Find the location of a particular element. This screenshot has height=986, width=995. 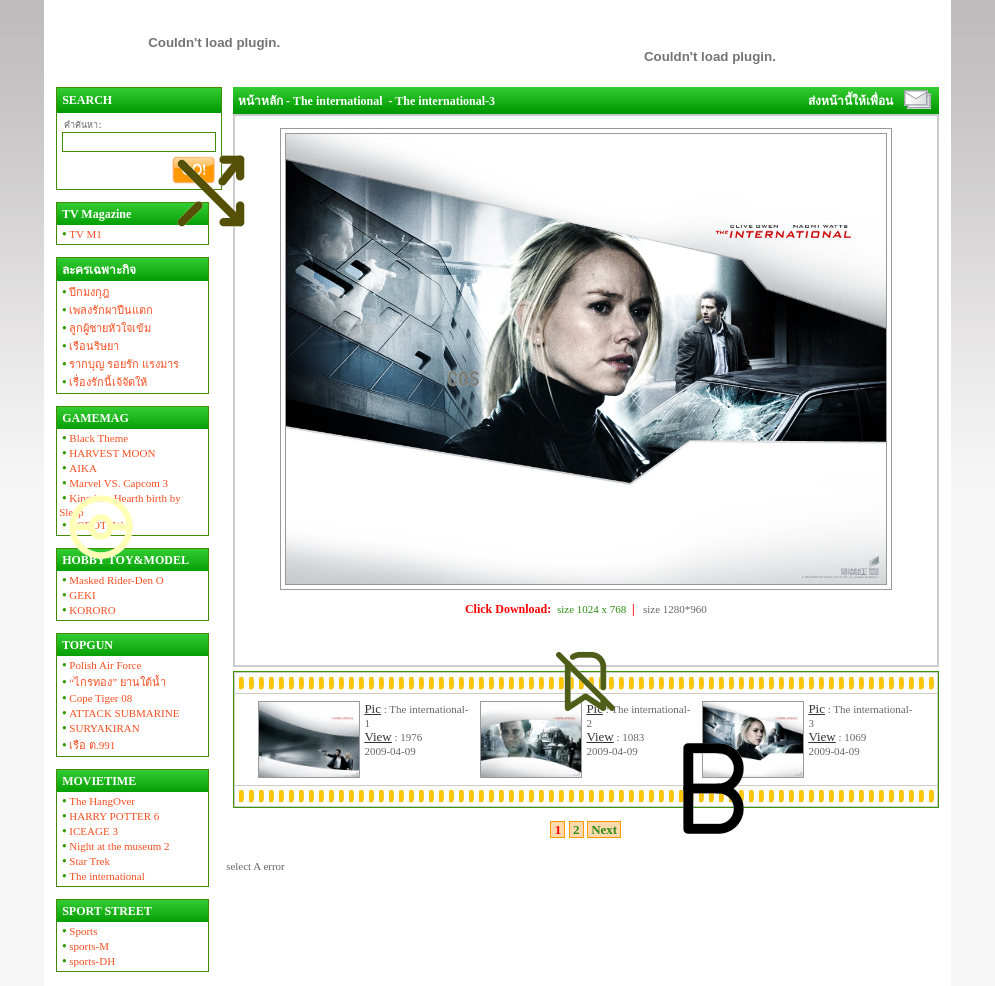

remove item from bookmarks is located at coordinates (585, 681).